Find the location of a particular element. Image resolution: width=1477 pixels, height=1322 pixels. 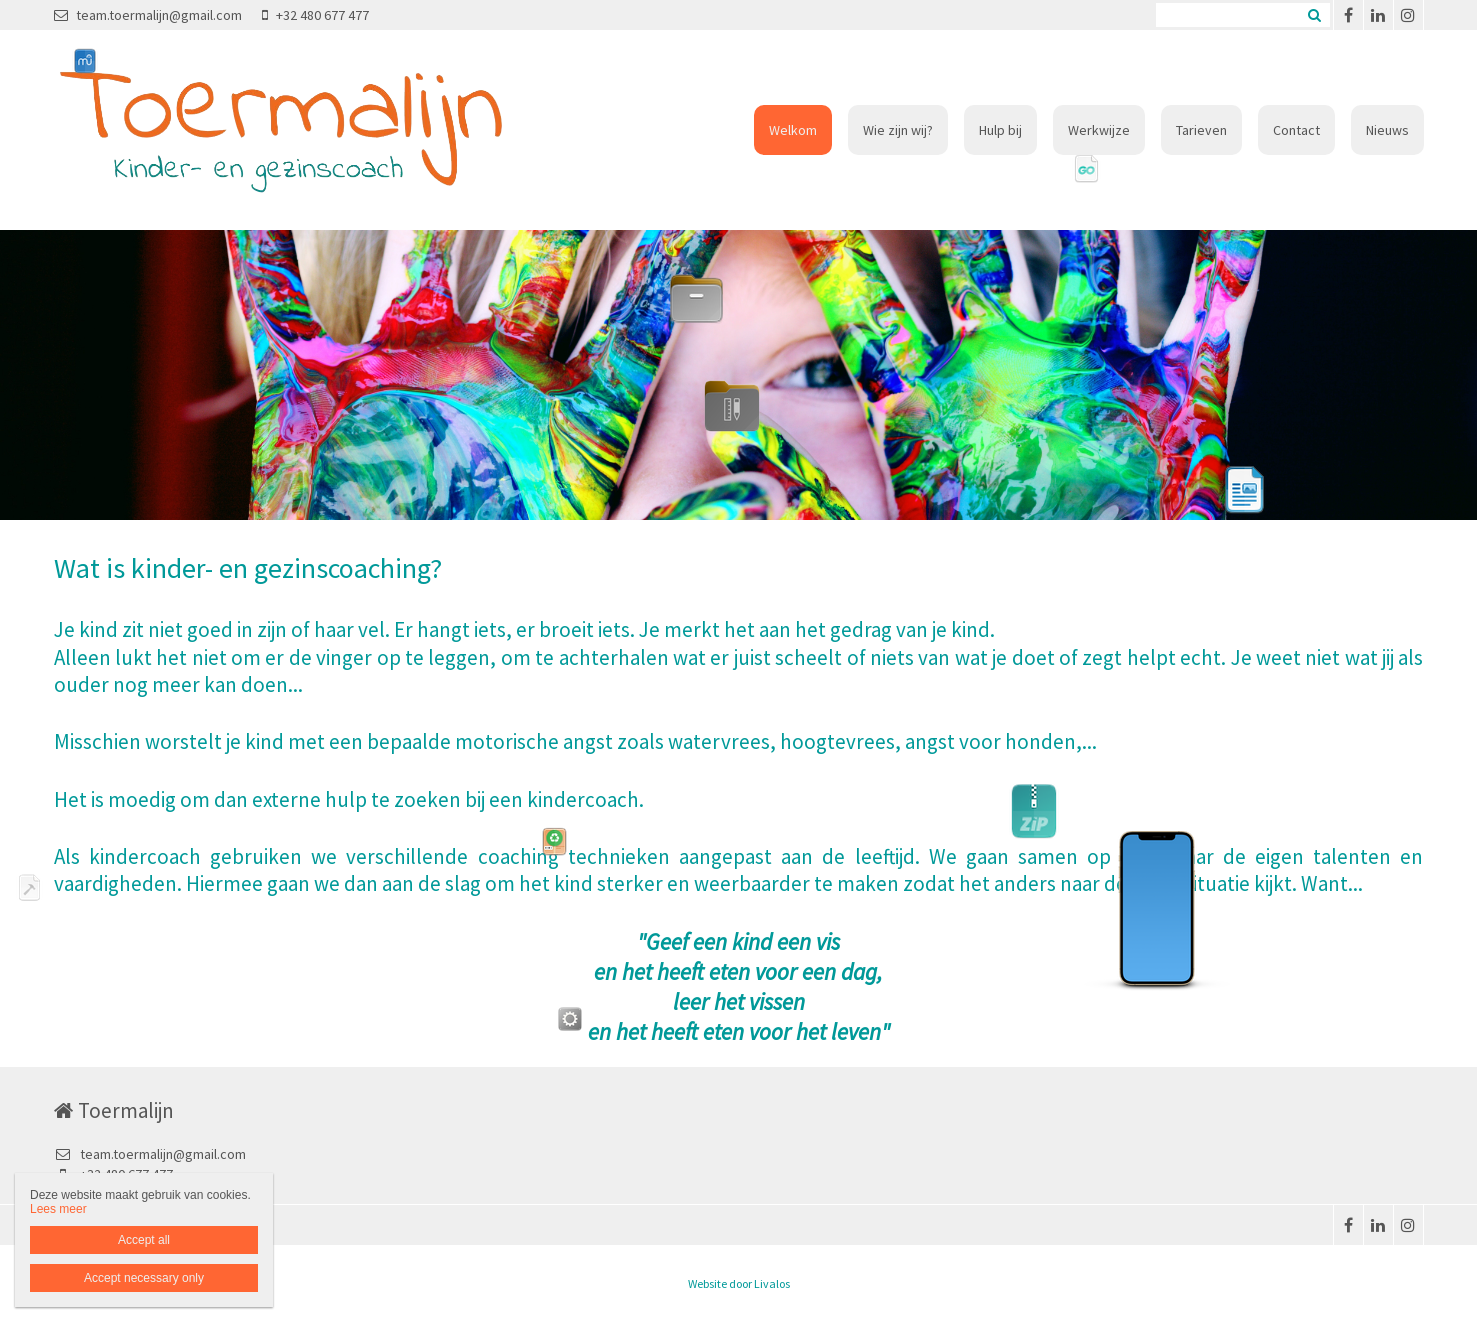

a go programming language source file is located at coordinates (1086, 168).